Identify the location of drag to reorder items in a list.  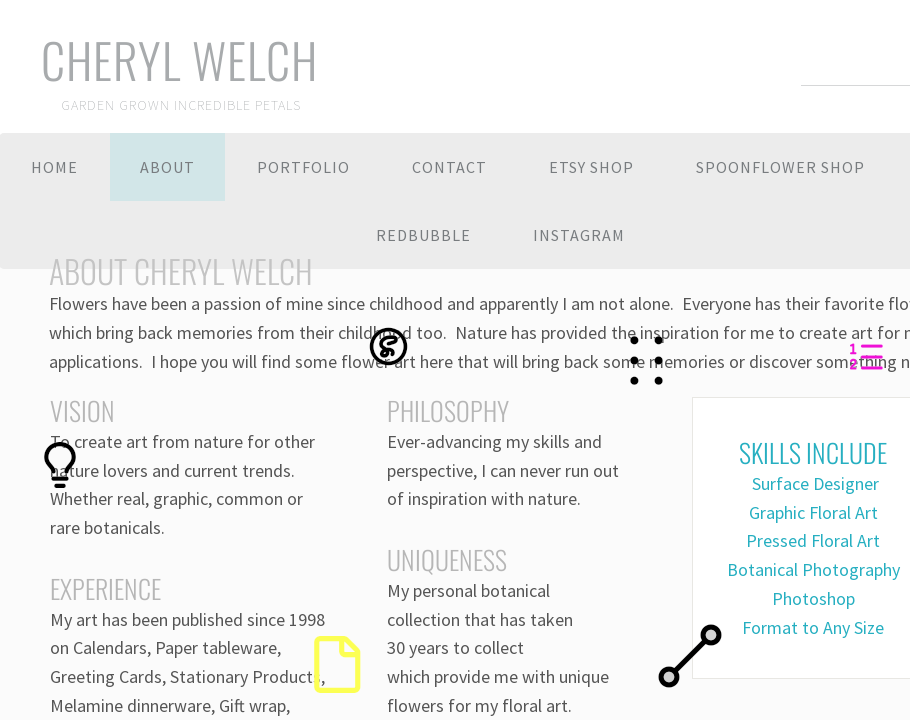
(646, 360).